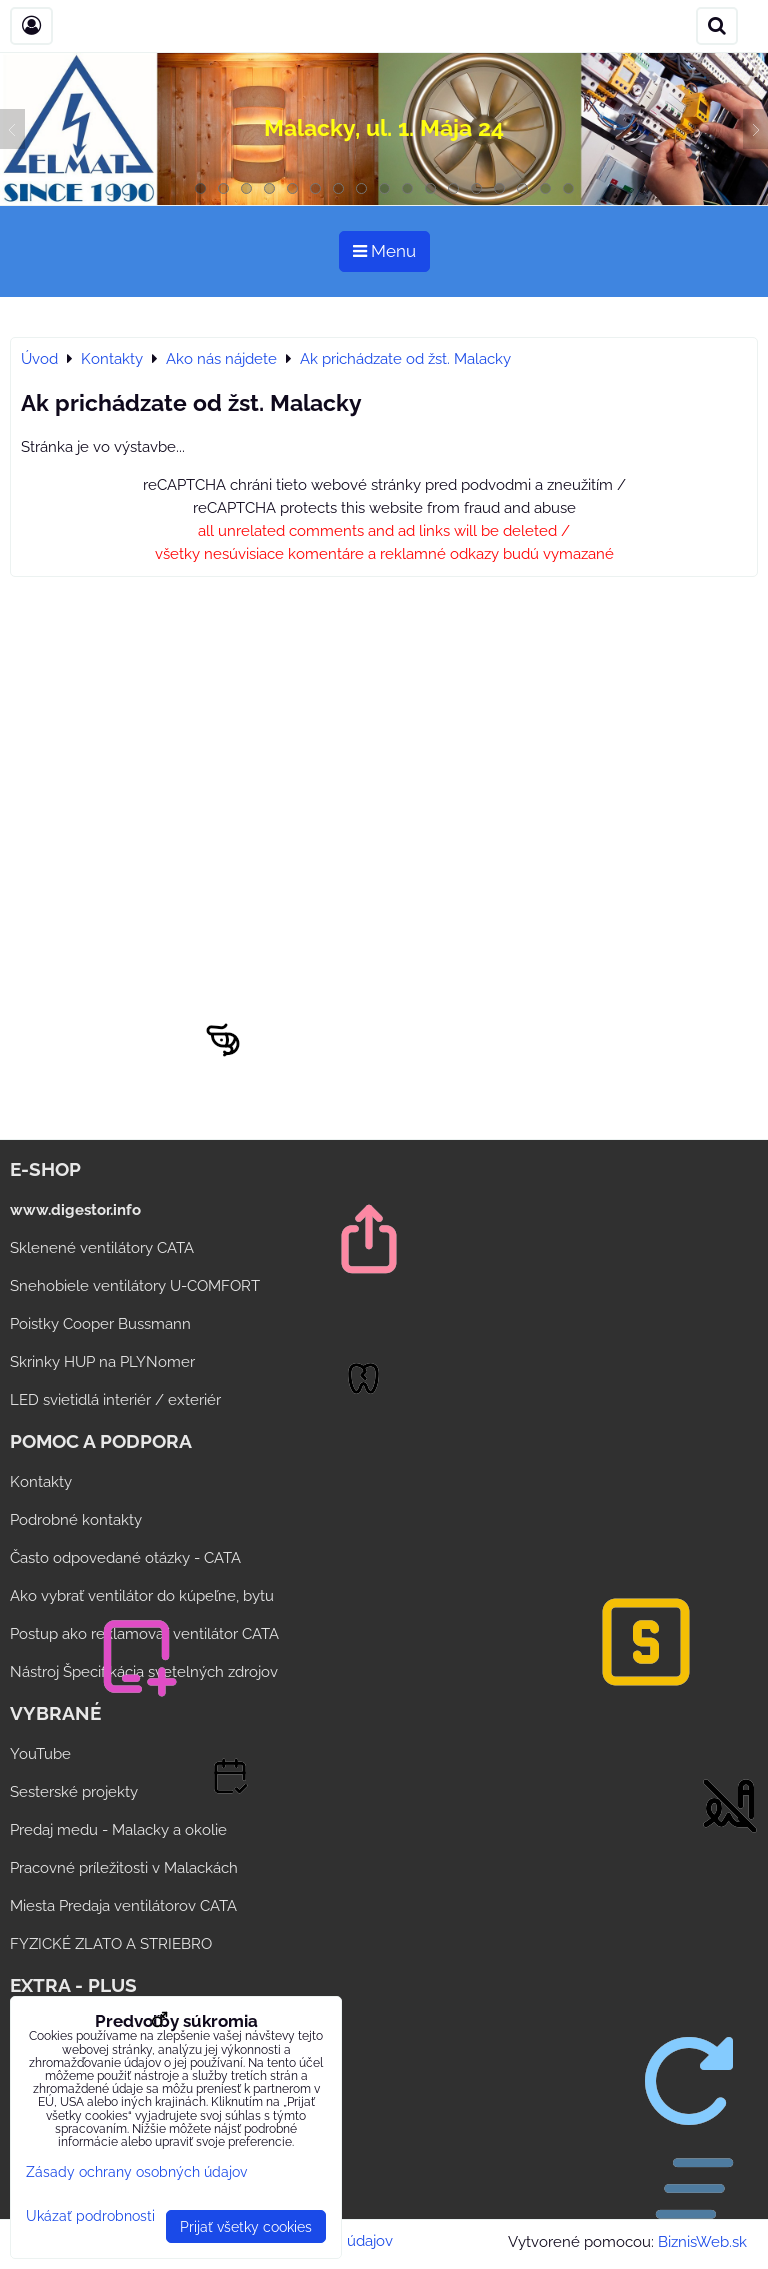  What do you see at coordinates (369, 1239) in the screenshot?
I see `share this content` at bounding box center [369, 1239].